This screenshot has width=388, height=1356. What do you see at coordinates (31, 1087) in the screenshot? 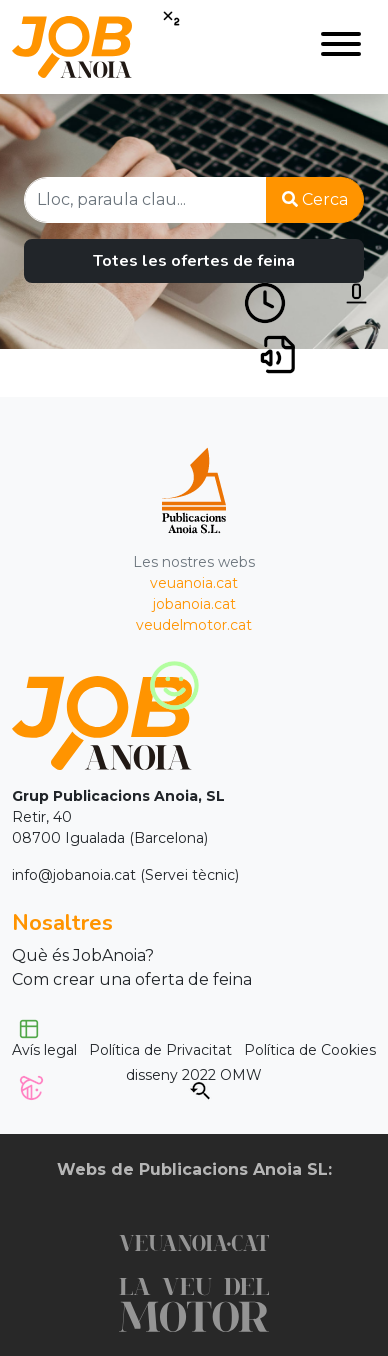
I see `open The New York Times app` at bounding box center [31, 1087].